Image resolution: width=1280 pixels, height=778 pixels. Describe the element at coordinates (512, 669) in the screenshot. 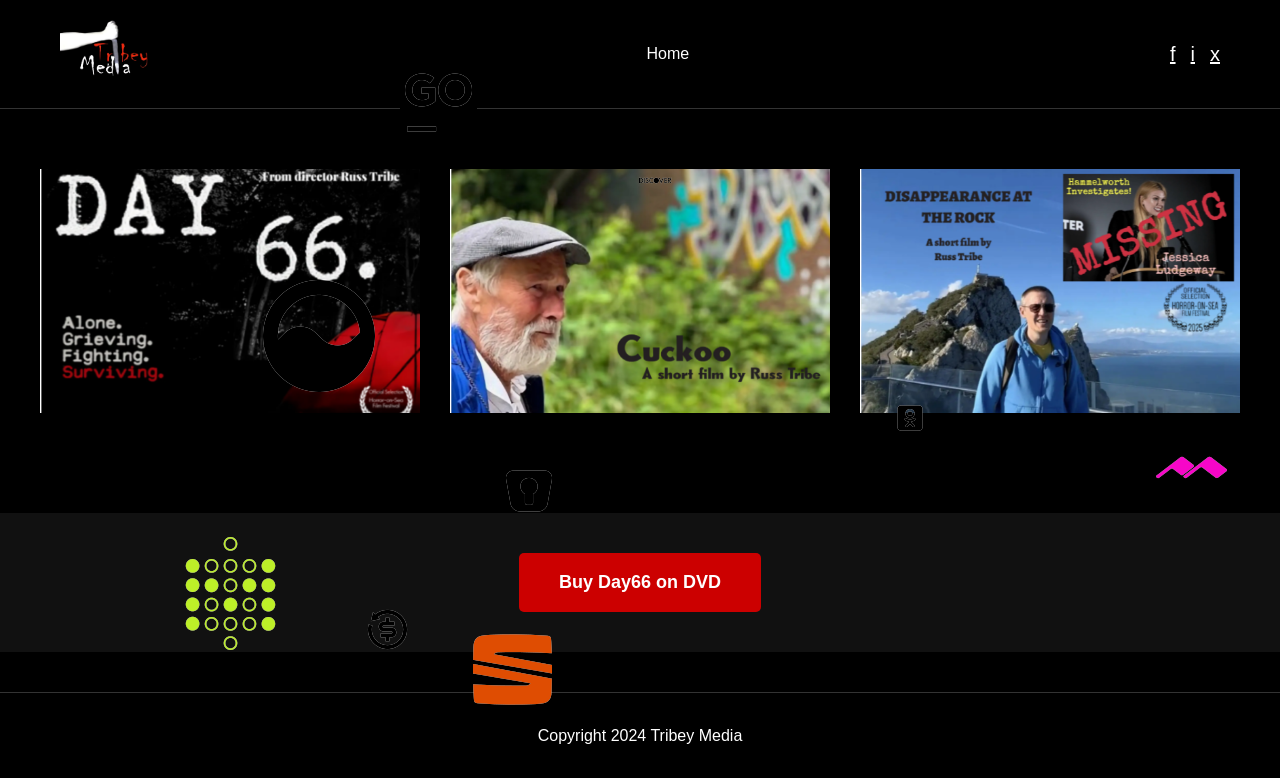

I see `SEAT car brand logo` at that location.